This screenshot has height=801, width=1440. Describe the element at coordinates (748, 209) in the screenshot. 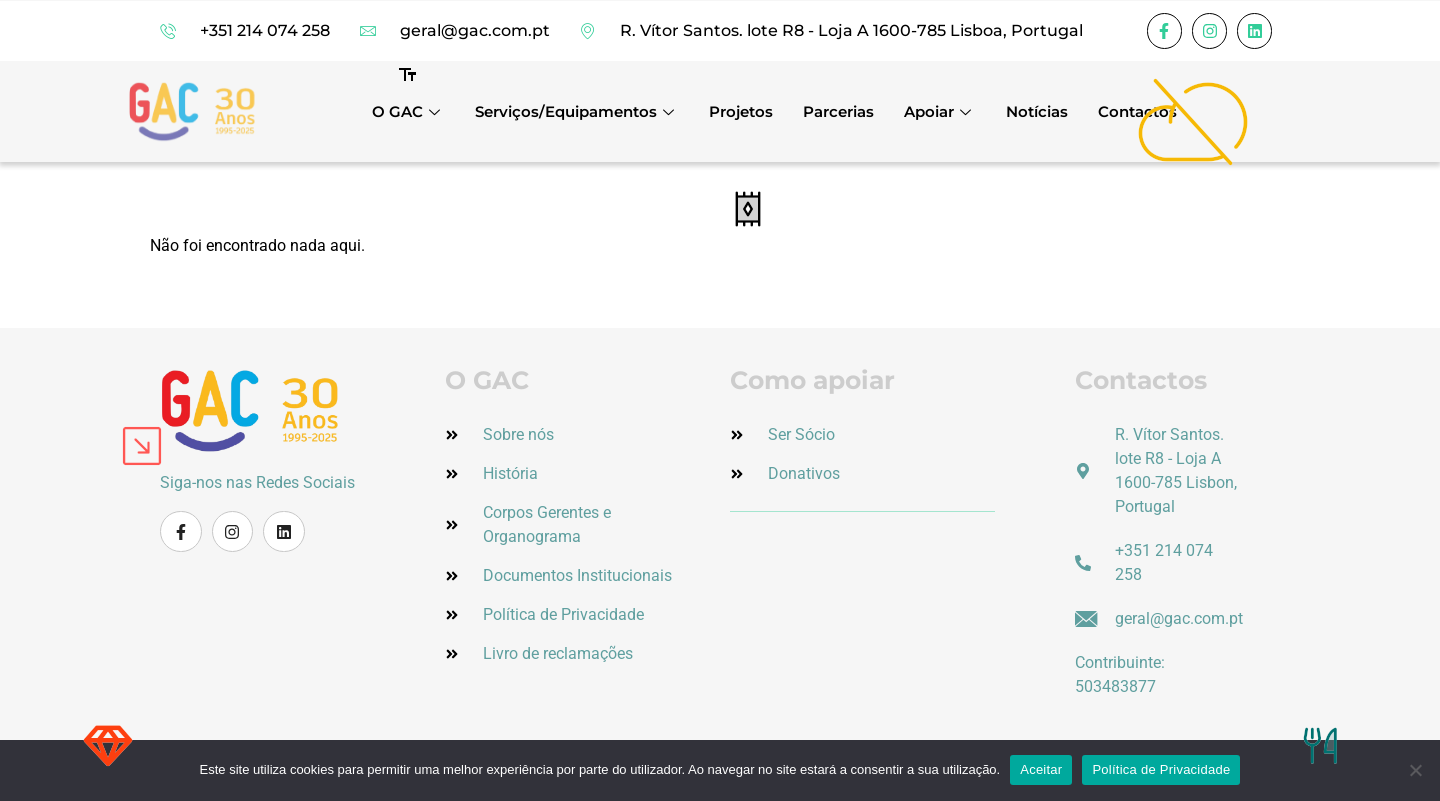

I see `browse rugs or floor decor in a home furnishing app` at that location.